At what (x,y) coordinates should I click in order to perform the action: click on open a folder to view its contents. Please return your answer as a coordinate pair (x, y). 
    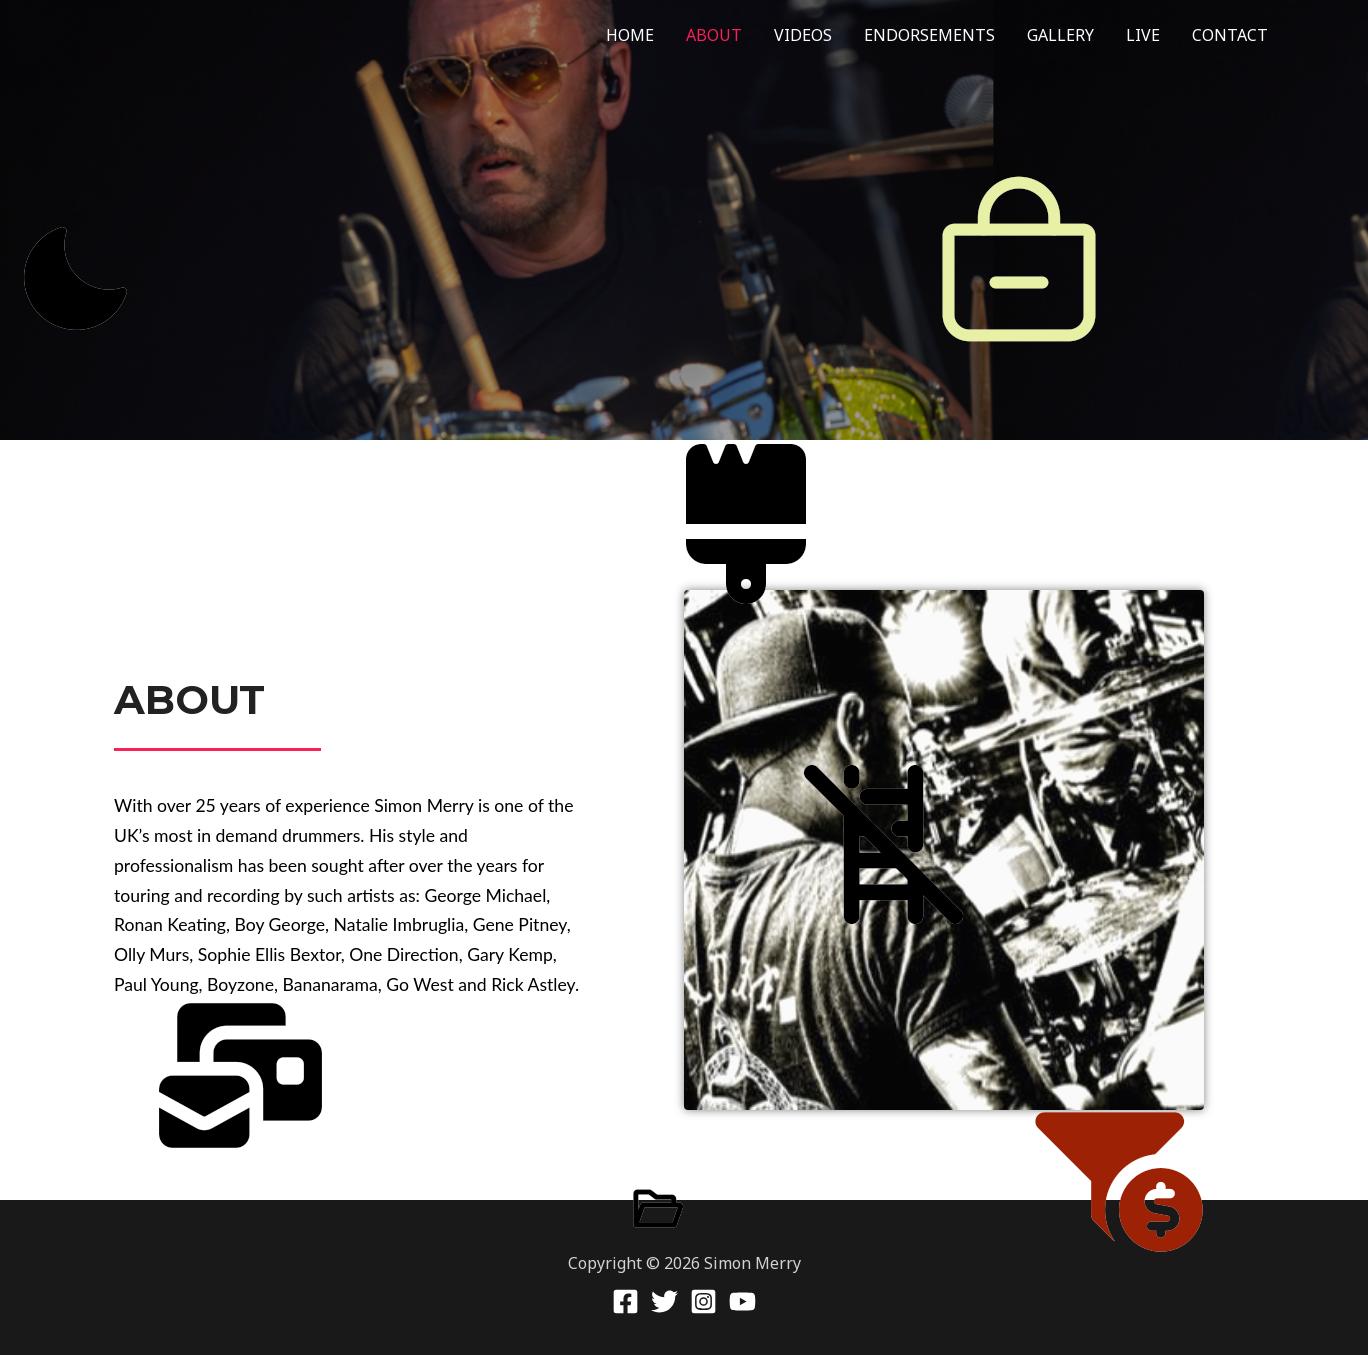
    Looking at the image, I should click on (656, 1207).